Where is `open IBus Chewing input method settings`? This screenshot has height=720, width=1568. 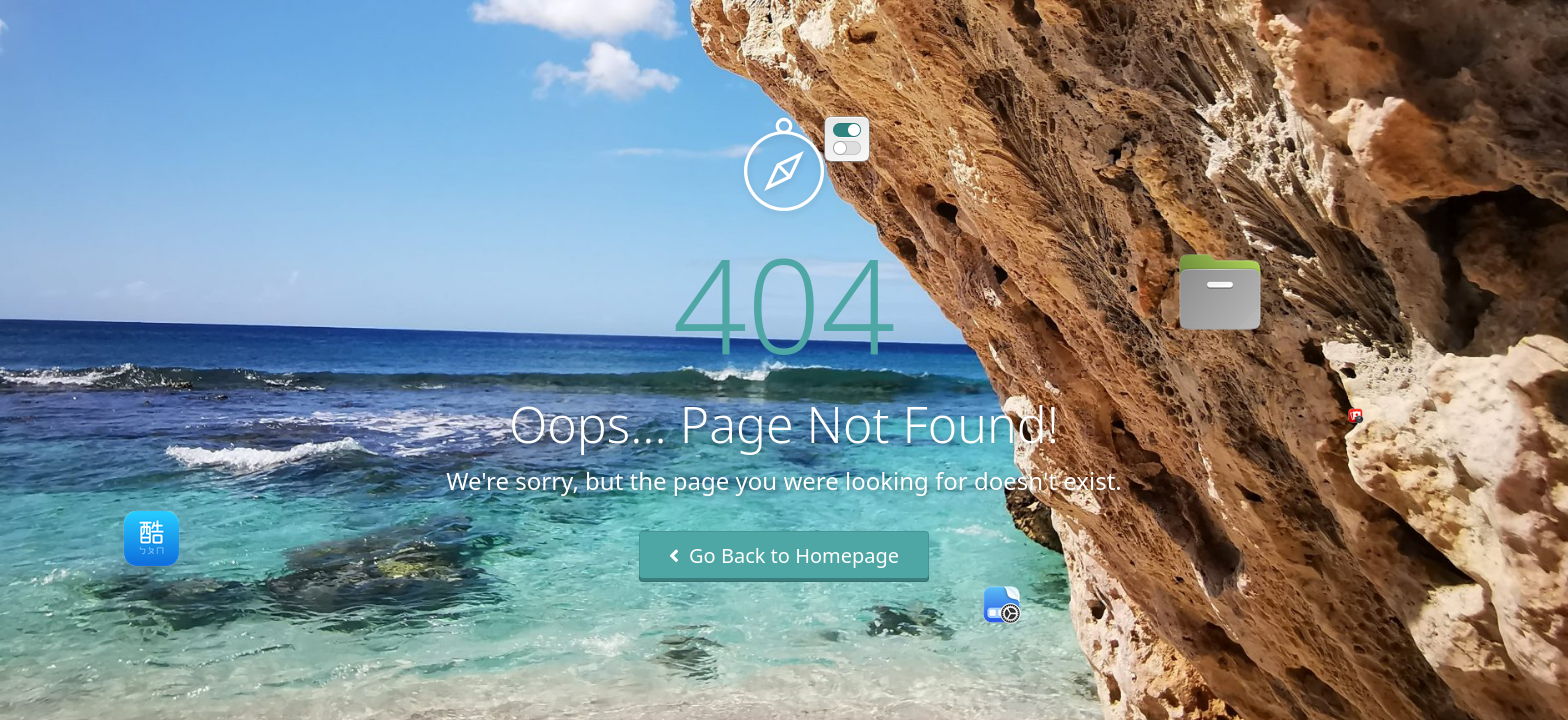 open IBus Chewing input method settings is located at coordinates (151, 538).